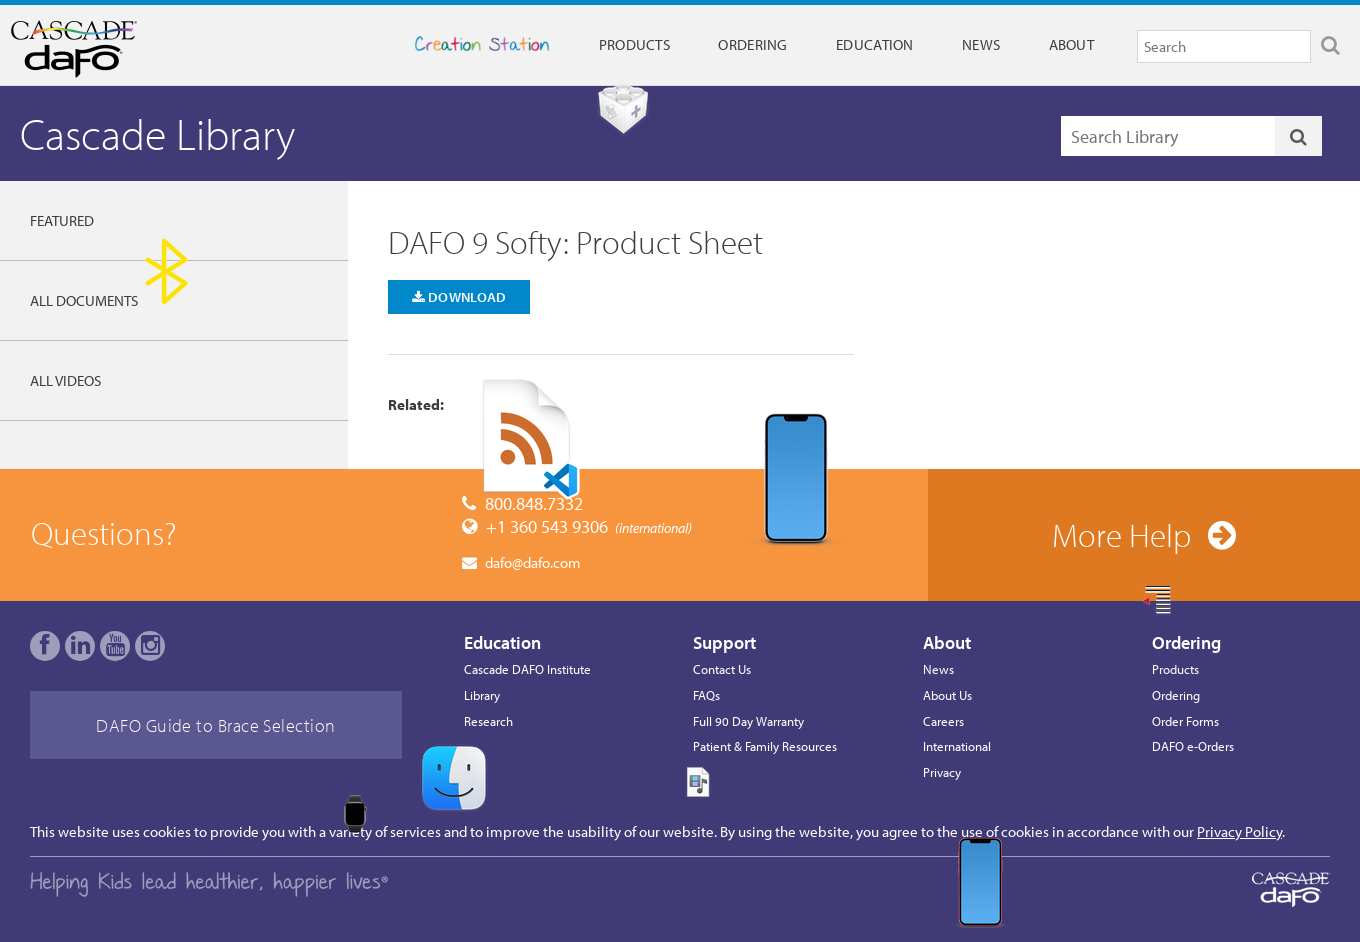 The width and height of the screenshot is (1360, 942). Describe the element at coordinates (166, 271) in the screenshot. I see `access bluetooth settings` at that location.